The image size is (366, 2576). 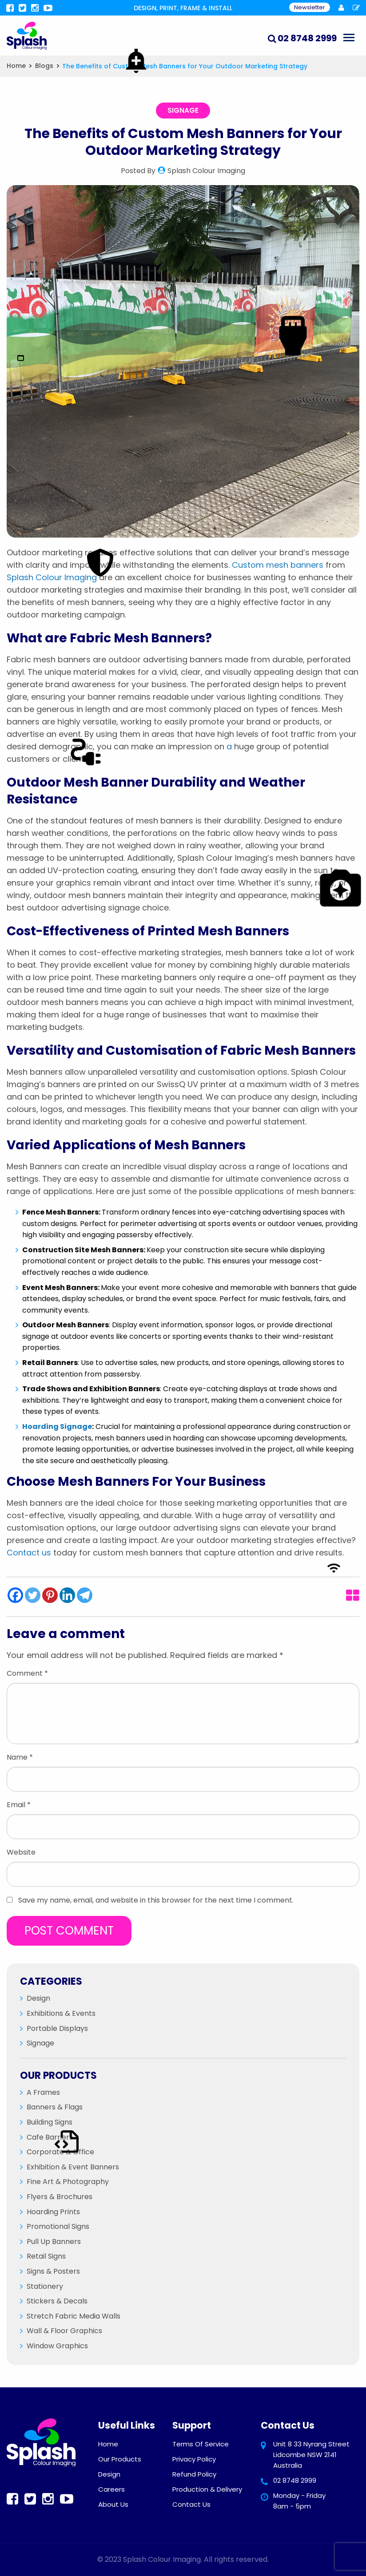 I want to click on access security or privacy settings, so click(x=100, y=562).